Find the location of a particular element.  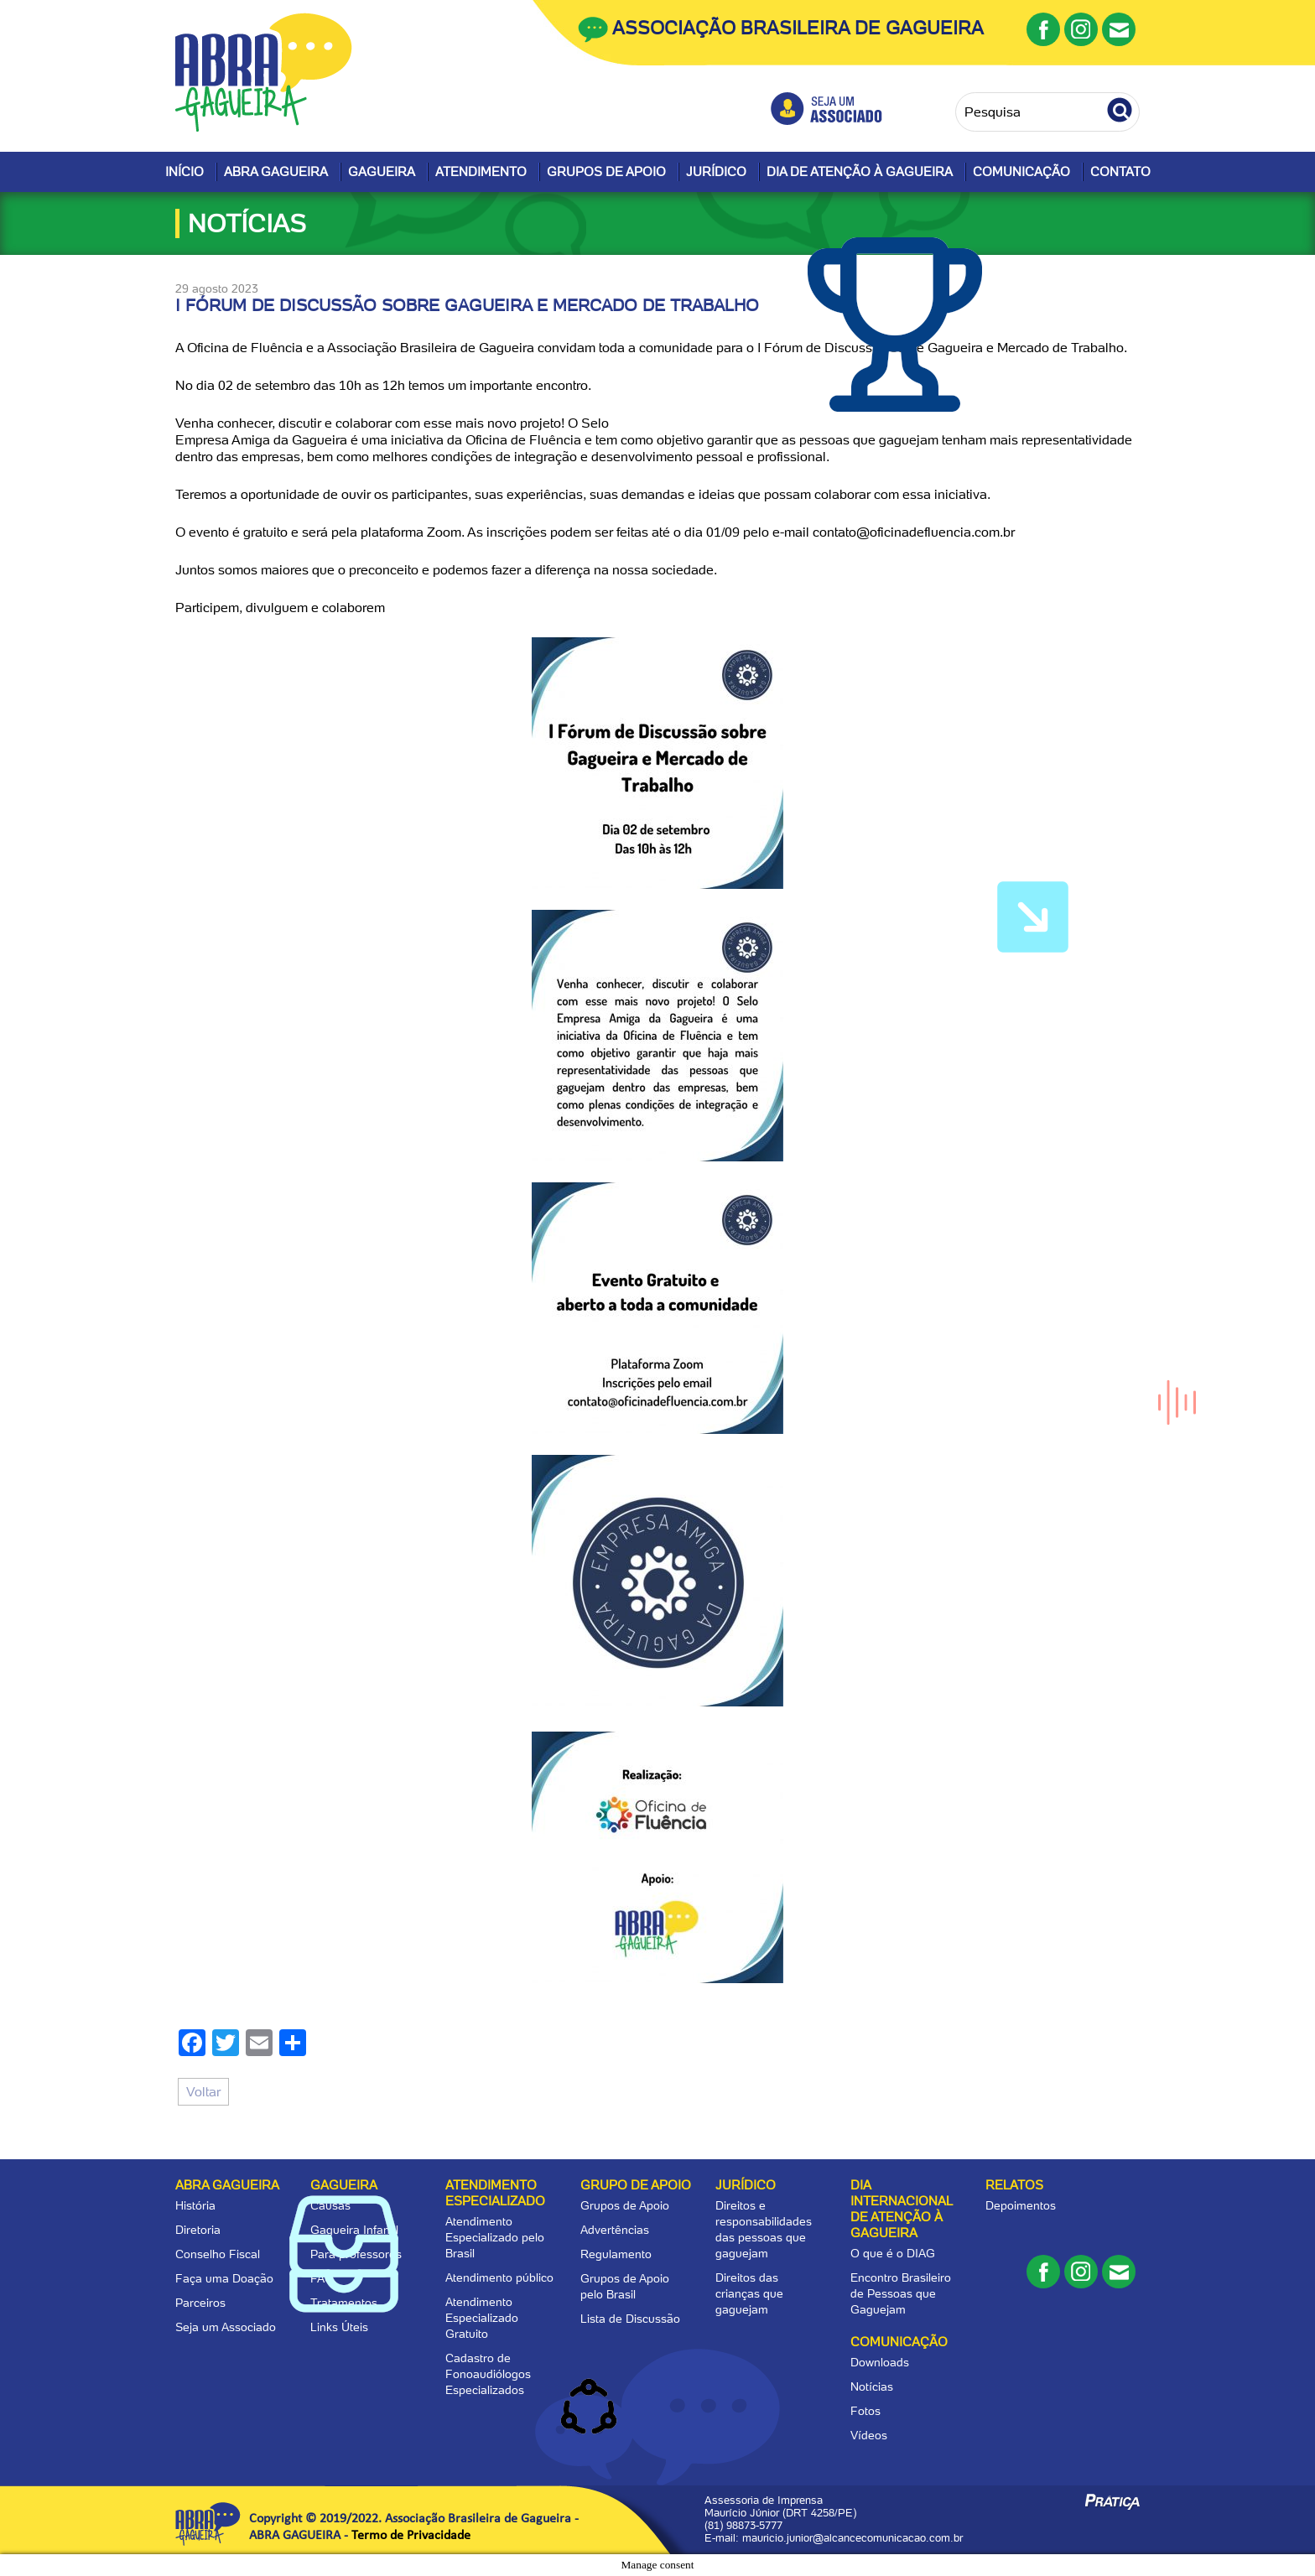

navigate to the bottom-right section is located at coordinates (1032, 917).